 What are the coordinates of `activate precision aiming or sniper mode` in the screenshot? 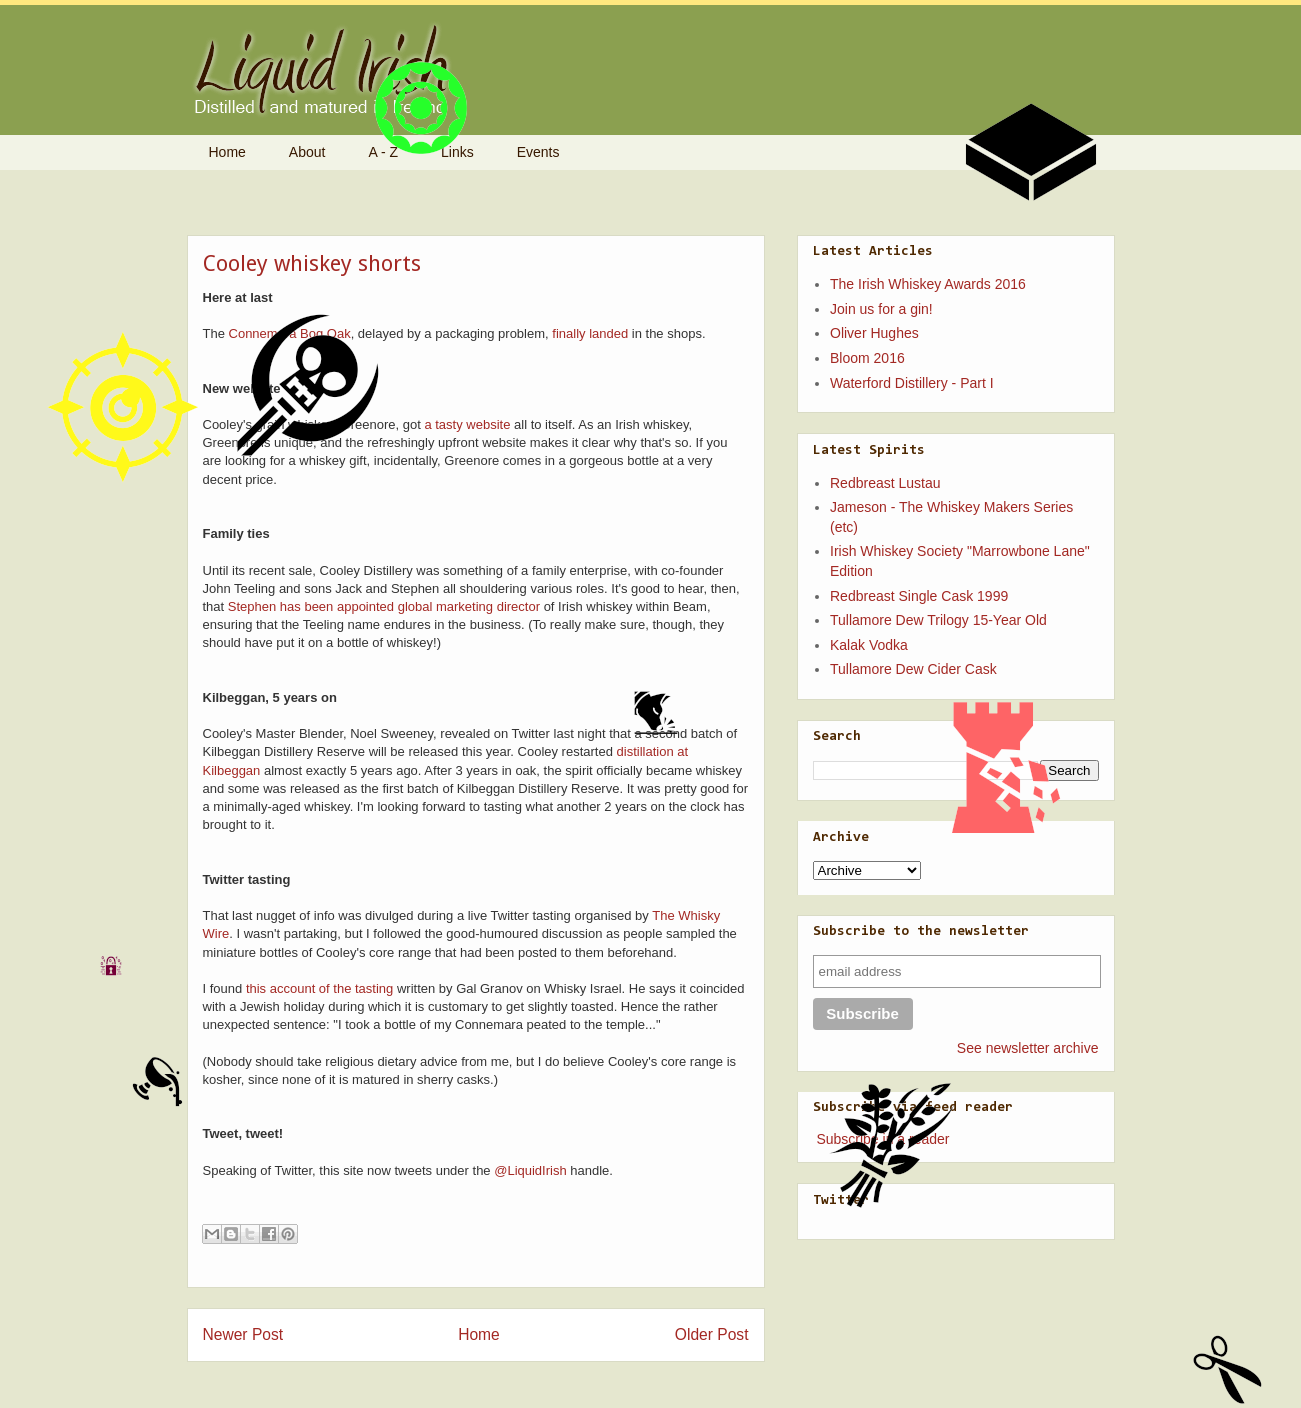 It's located at (121, 408).